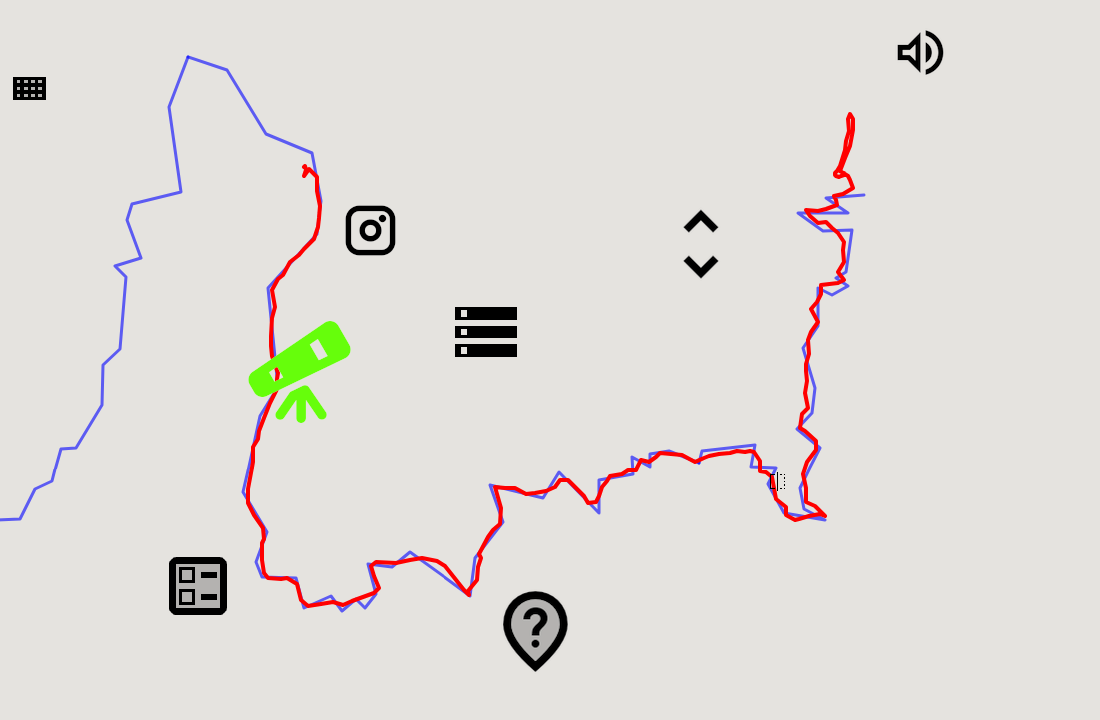 The width and height of the screenshot is (1100, 720). What do you see at coordinates (299, 371) in the screenshot?
I see `explore or discover new content` at bounding box center [299, 371].